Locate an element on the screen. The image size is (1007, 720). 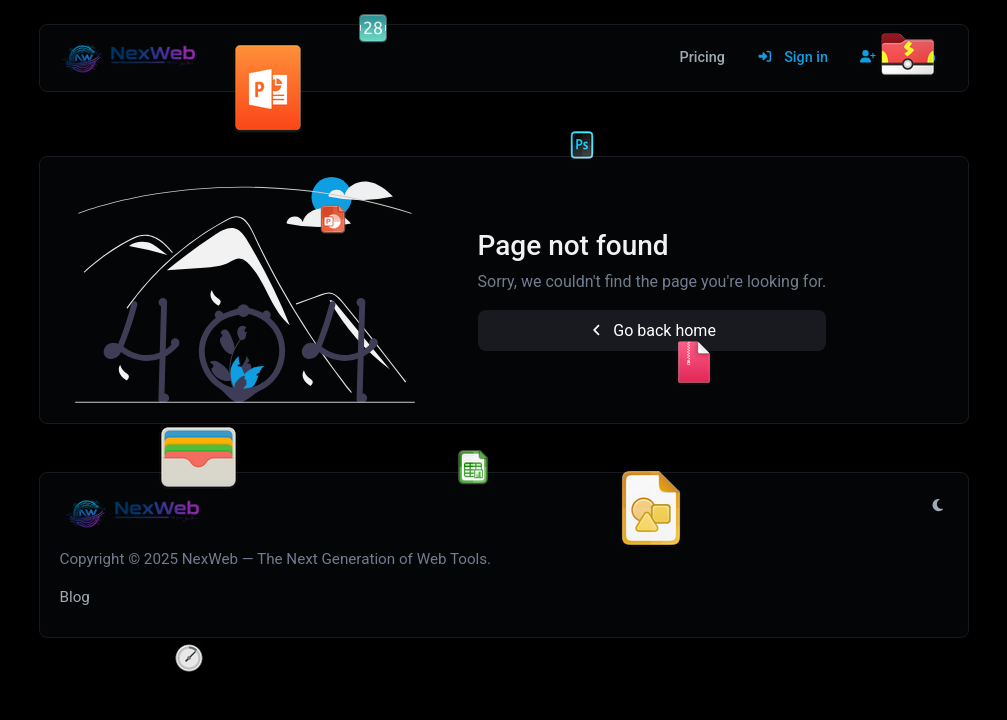
a libreoffice draw document file is located at coordinates (651, 508).